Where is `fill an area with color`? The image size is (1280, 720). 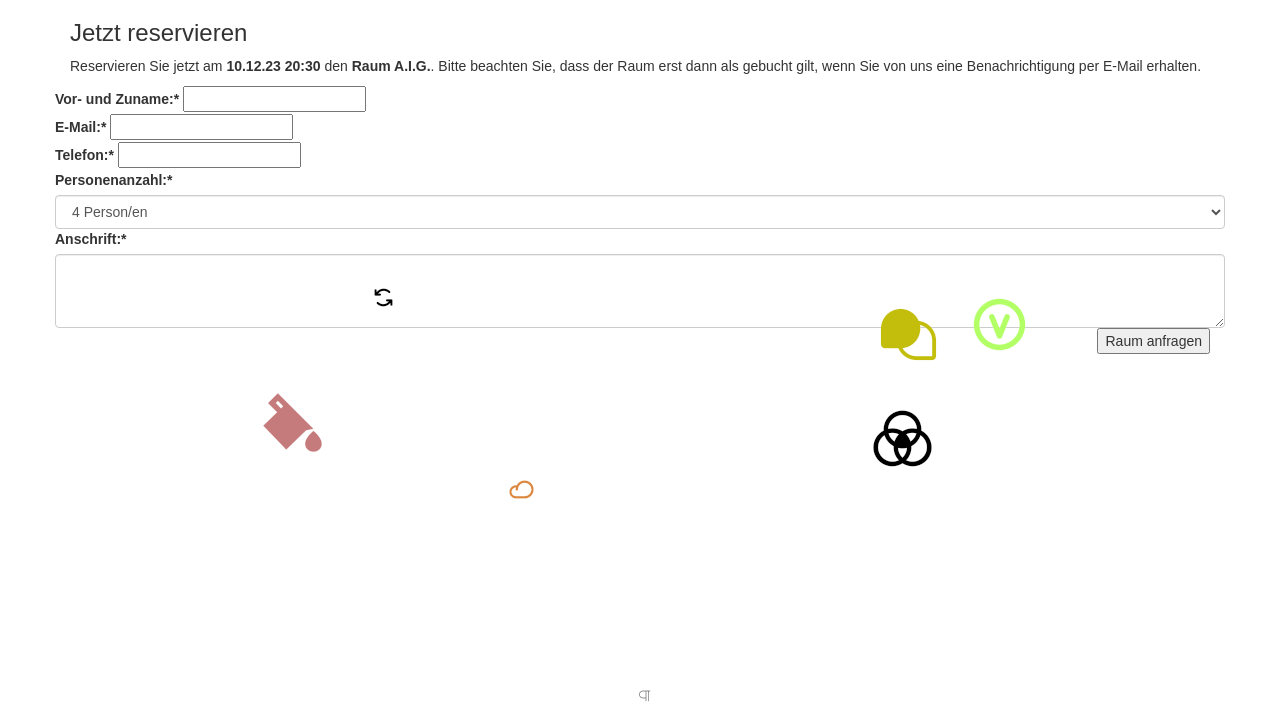
fill an area with color is located at coordinates (292, 422).